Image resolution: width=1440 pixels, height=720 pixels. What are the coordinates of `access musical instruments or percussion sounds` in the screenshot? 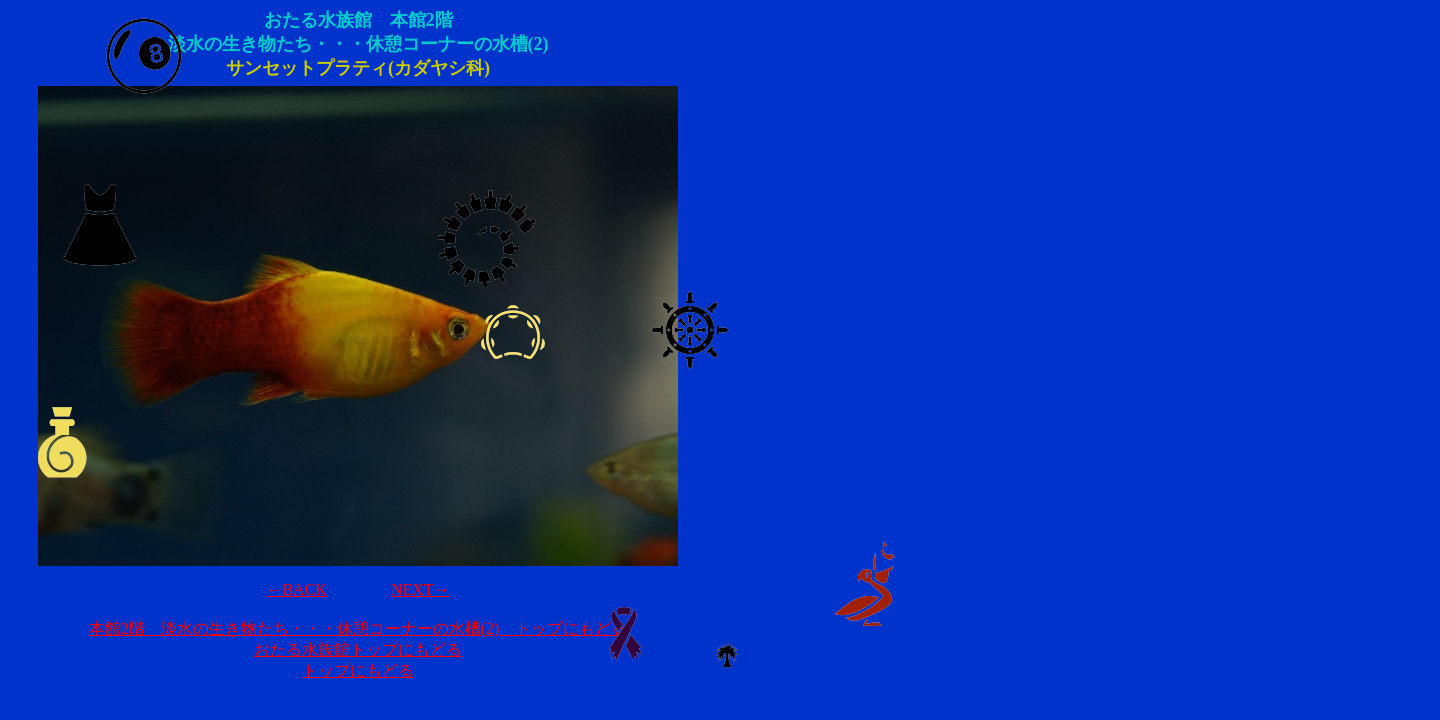 It's located at (513, 332).